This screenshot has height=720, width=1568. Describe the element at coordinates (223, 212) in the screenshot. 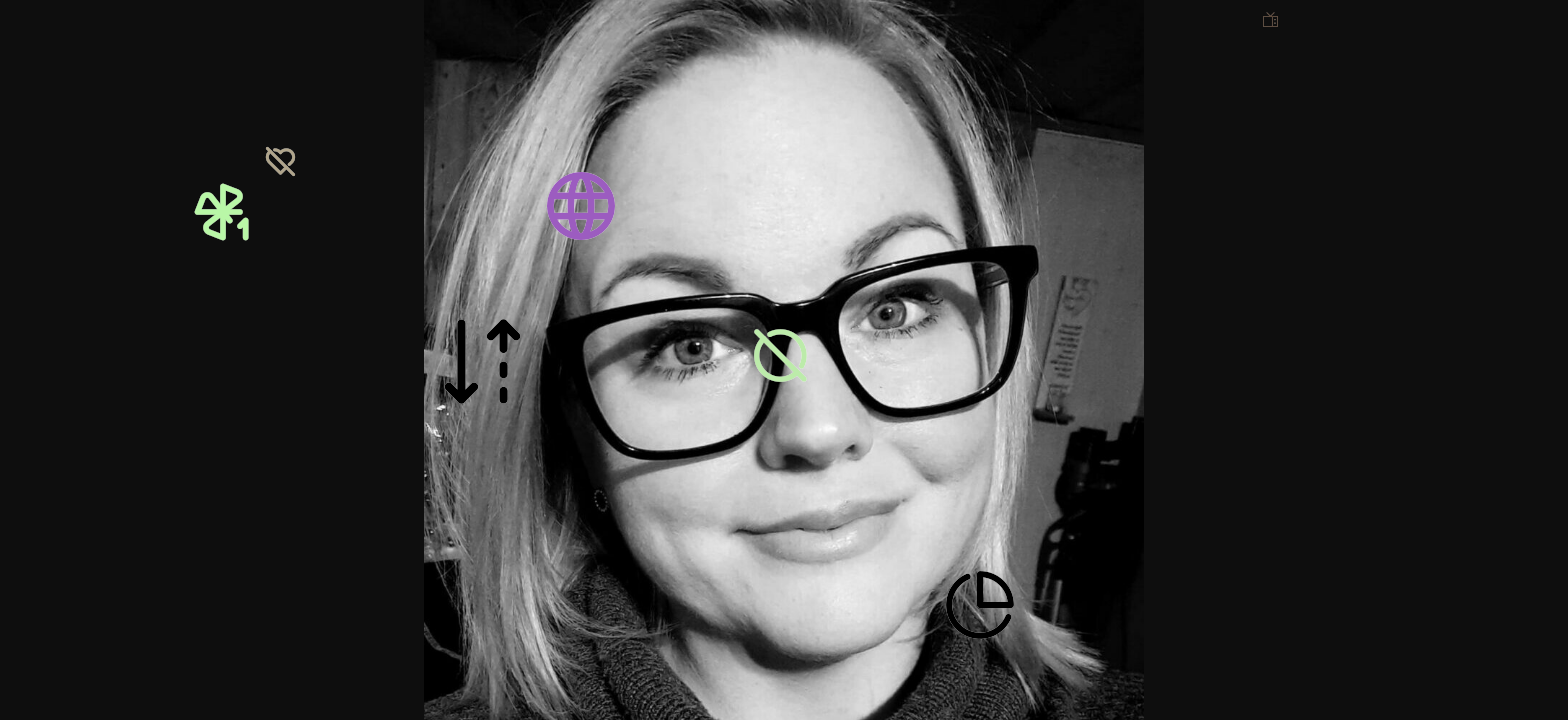

I see `adjust car ventilation fan to setting 1` at that location.